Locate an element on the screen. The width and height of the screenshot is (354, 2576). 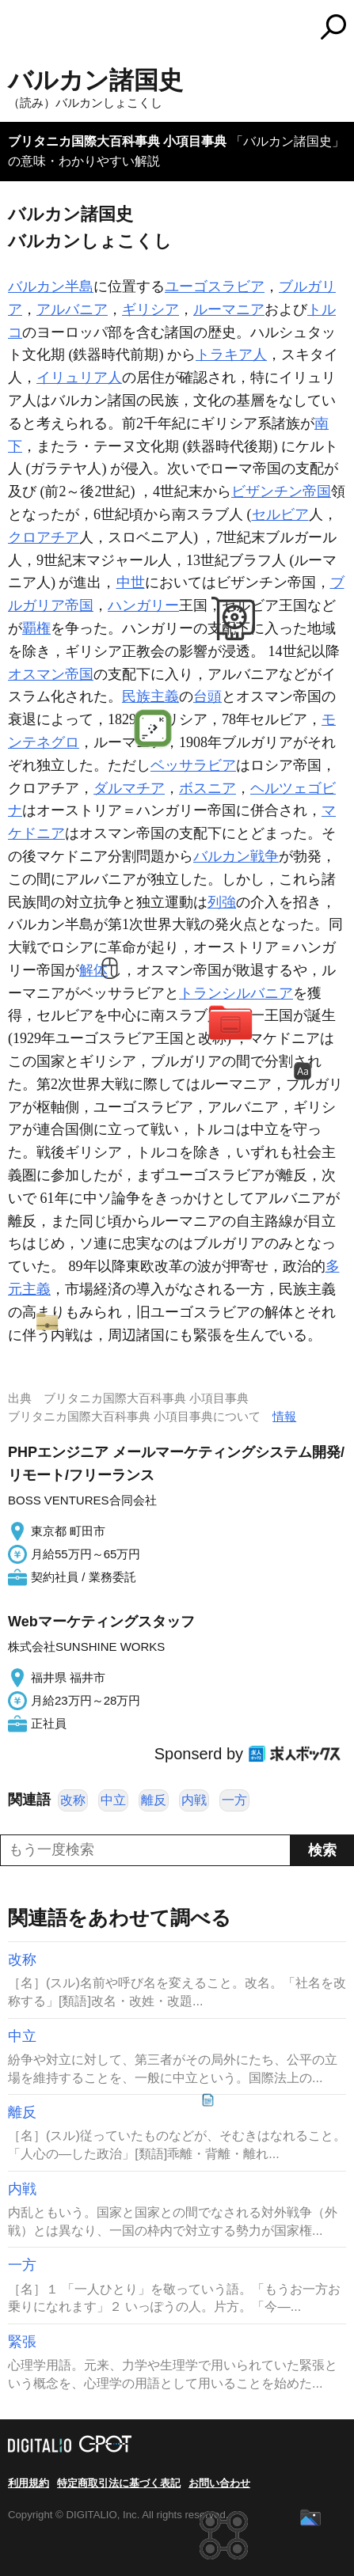
mouse input device settings is located at coordinates (110, 967).